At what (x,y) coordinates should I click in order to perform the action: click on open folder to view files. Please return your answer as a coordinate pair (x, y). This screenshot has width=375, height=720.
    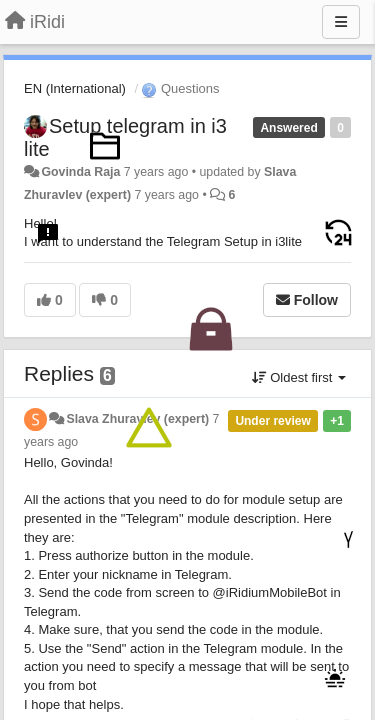
    Looking at the image, I should click on (105, 146).